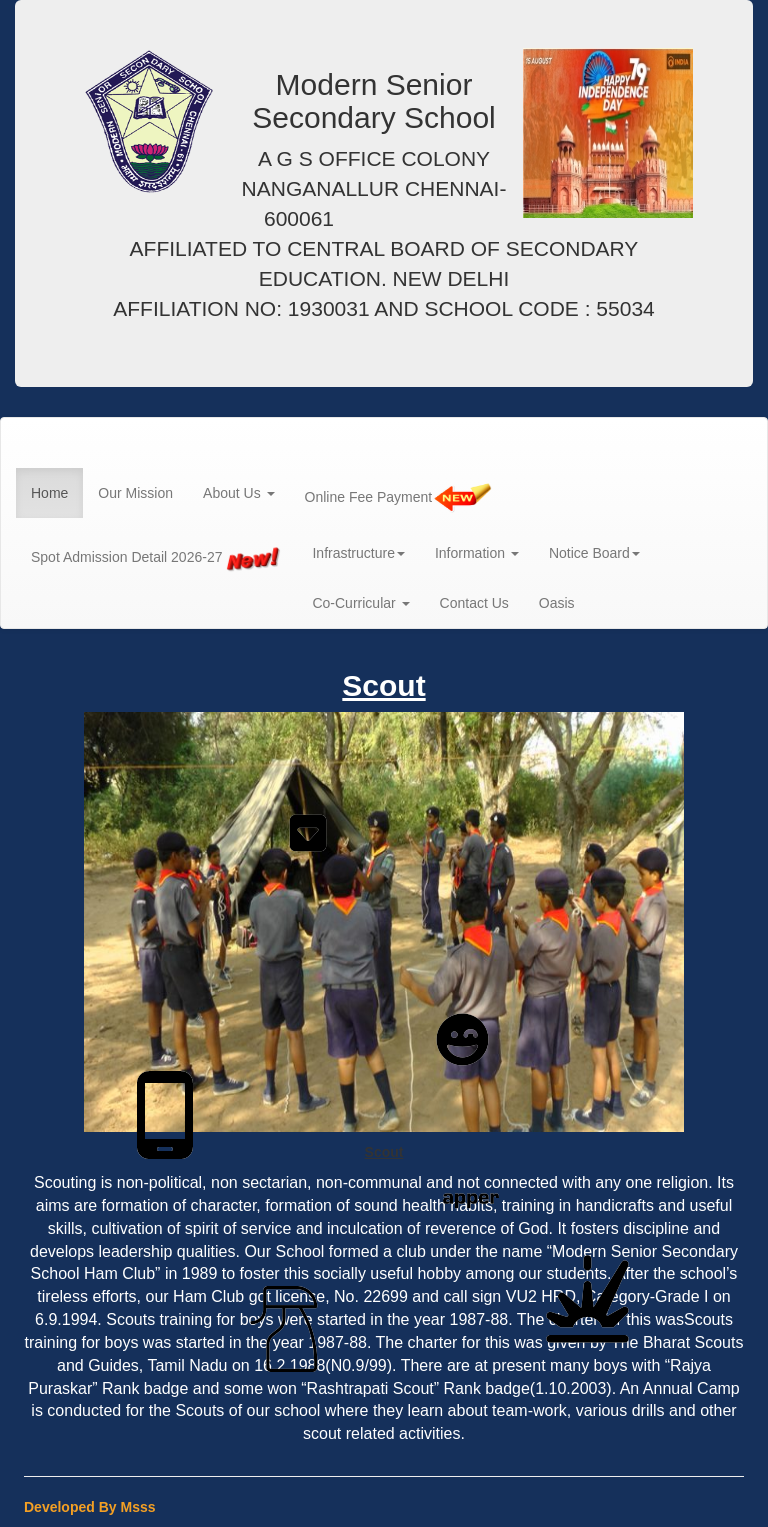  Describe the element at coordinates (471, 1199) in the screenshot. I see `apper brand logo` at that location.